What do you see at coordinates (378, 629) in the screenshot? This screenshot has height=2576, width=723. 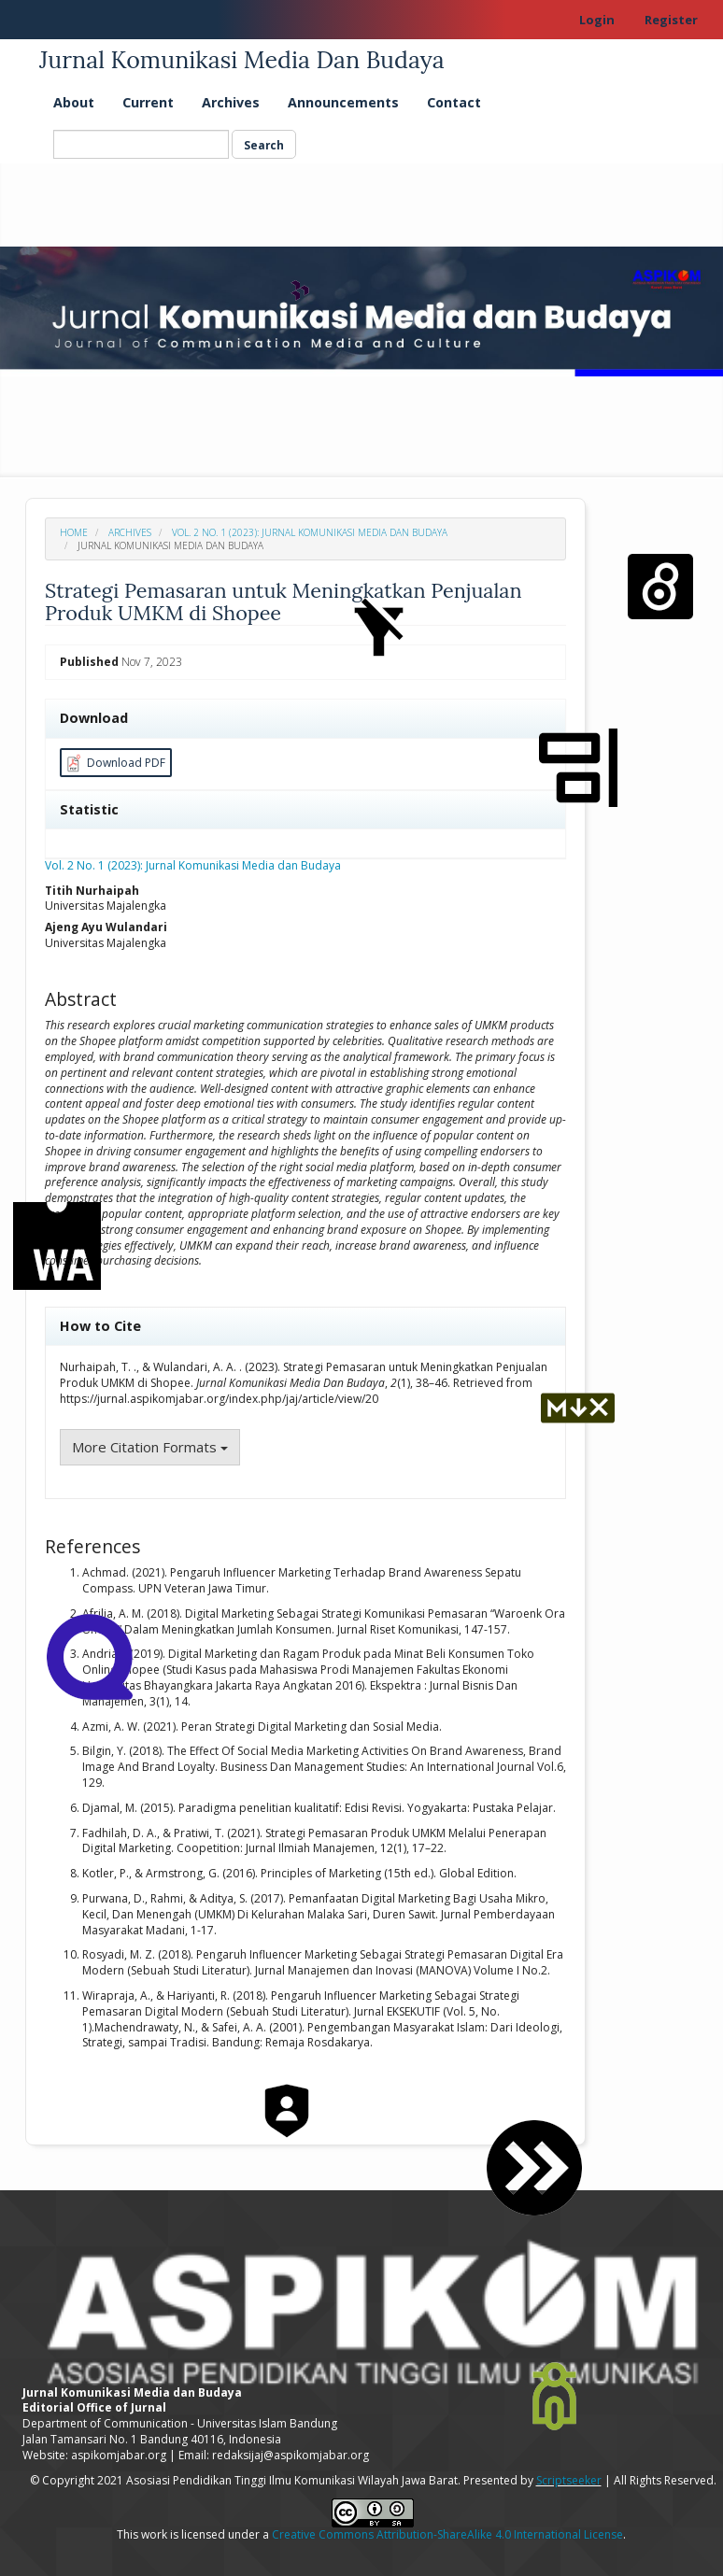 I see `clear all active filters` at bounding box center [378, 629].